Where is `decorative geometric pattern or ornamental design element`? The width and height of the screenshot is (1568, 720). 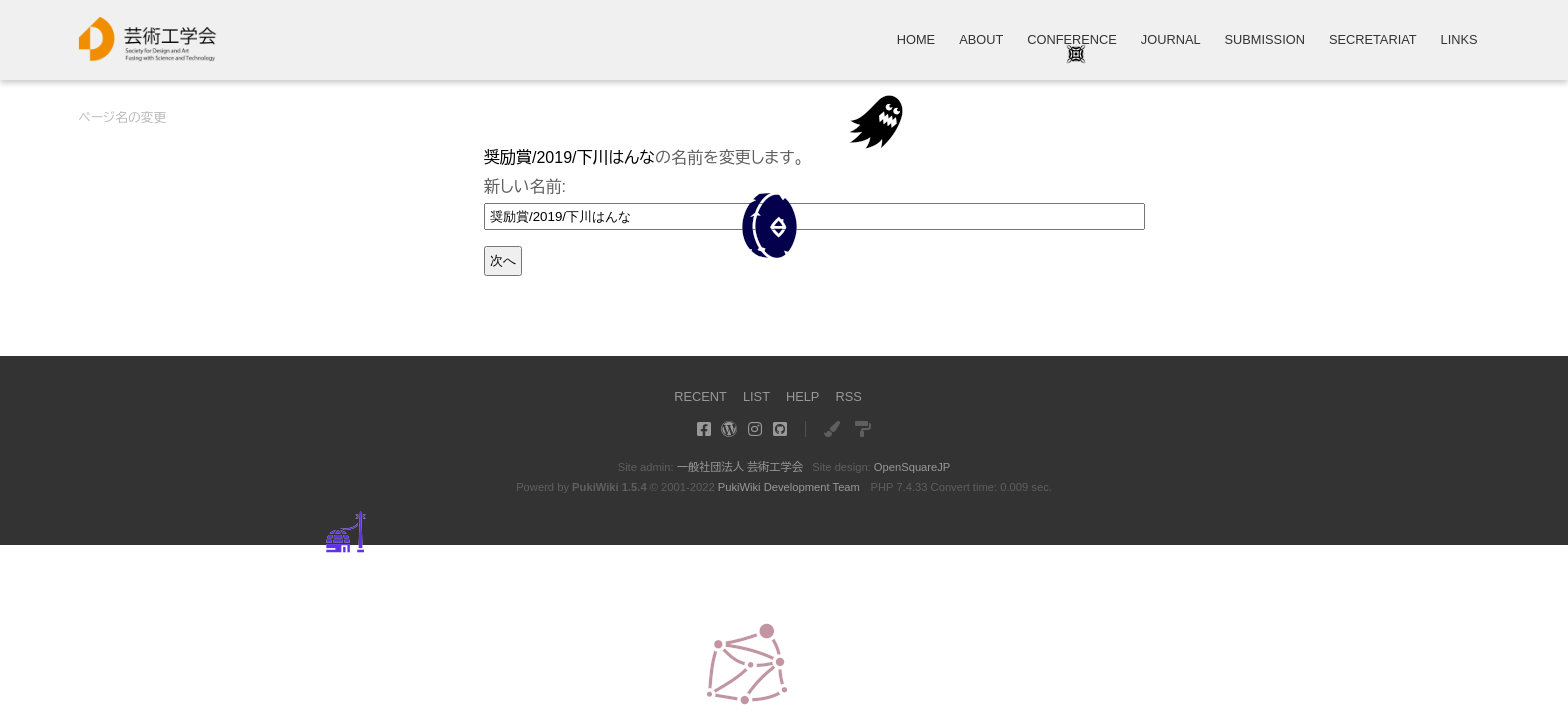 decorative geometric pattern or ornamental design element is located at coordinates (1076, 54).